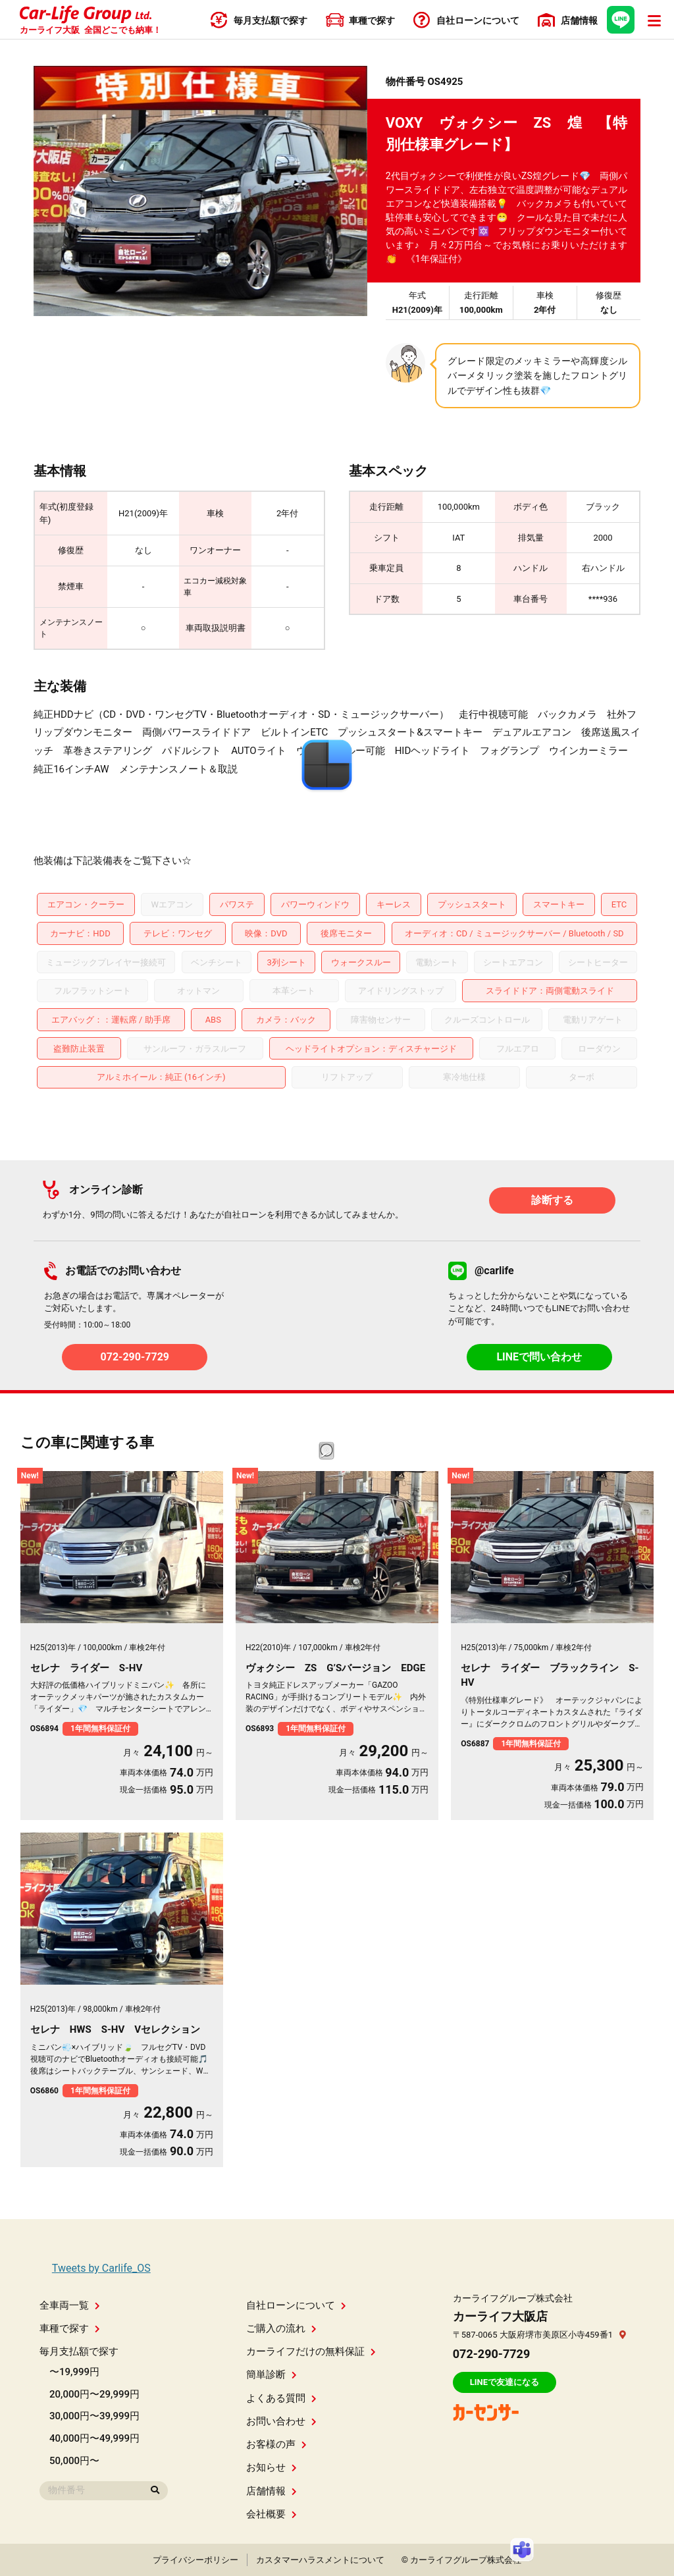 The image size is (674, 2576). What do you see at coordinates (522, 2550) in the screenshot?
I see `open microsoft teams for linux` at bounding box center [522, 2550].